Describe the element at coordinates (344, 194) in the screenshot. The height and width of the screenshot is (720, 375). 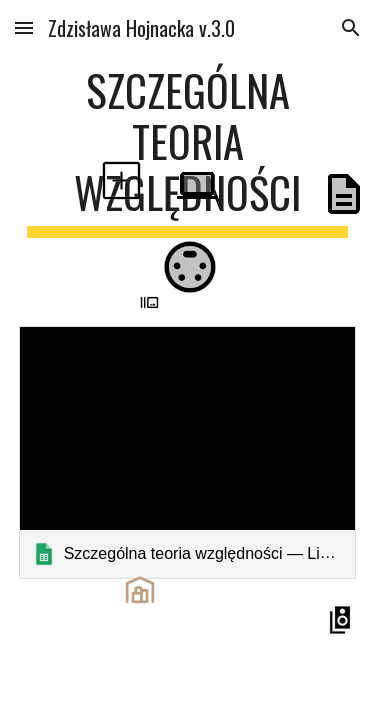
I see `view document details` at that location.